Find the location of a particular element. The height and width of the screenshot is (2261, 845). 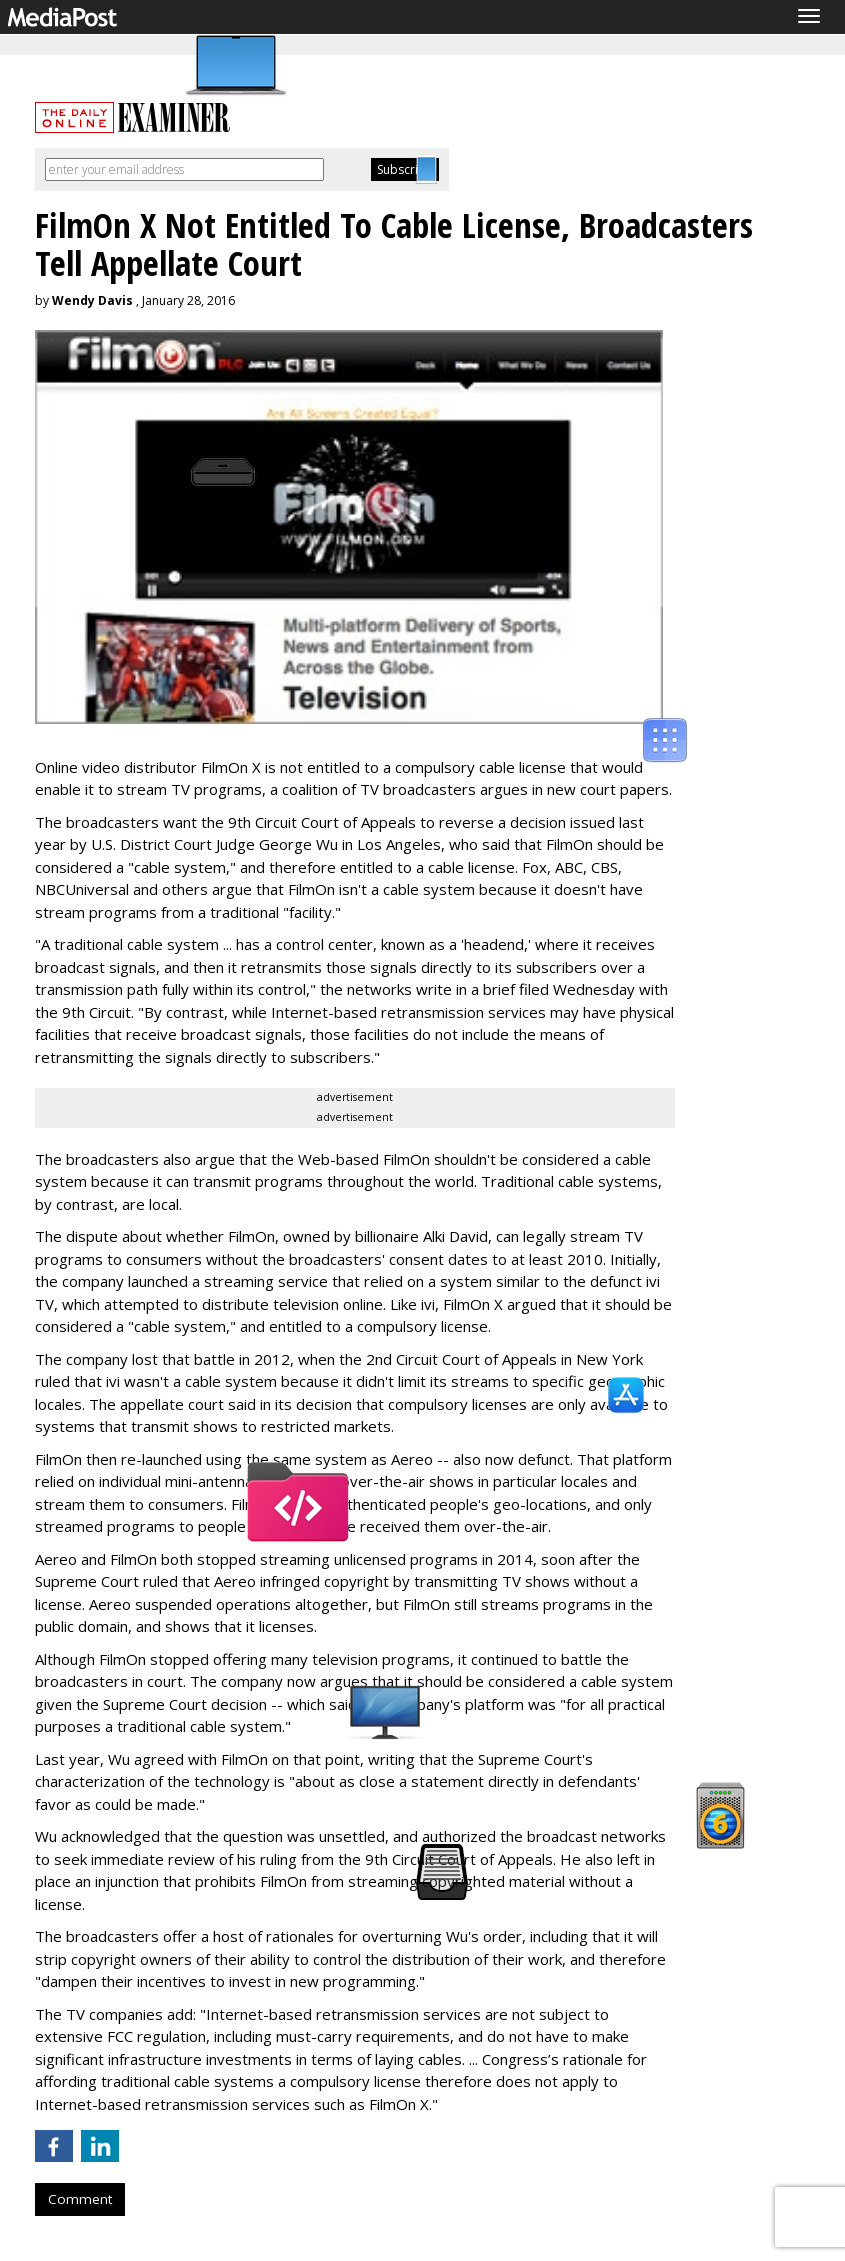

view application storage usage is located at coordinates (626, 1395).